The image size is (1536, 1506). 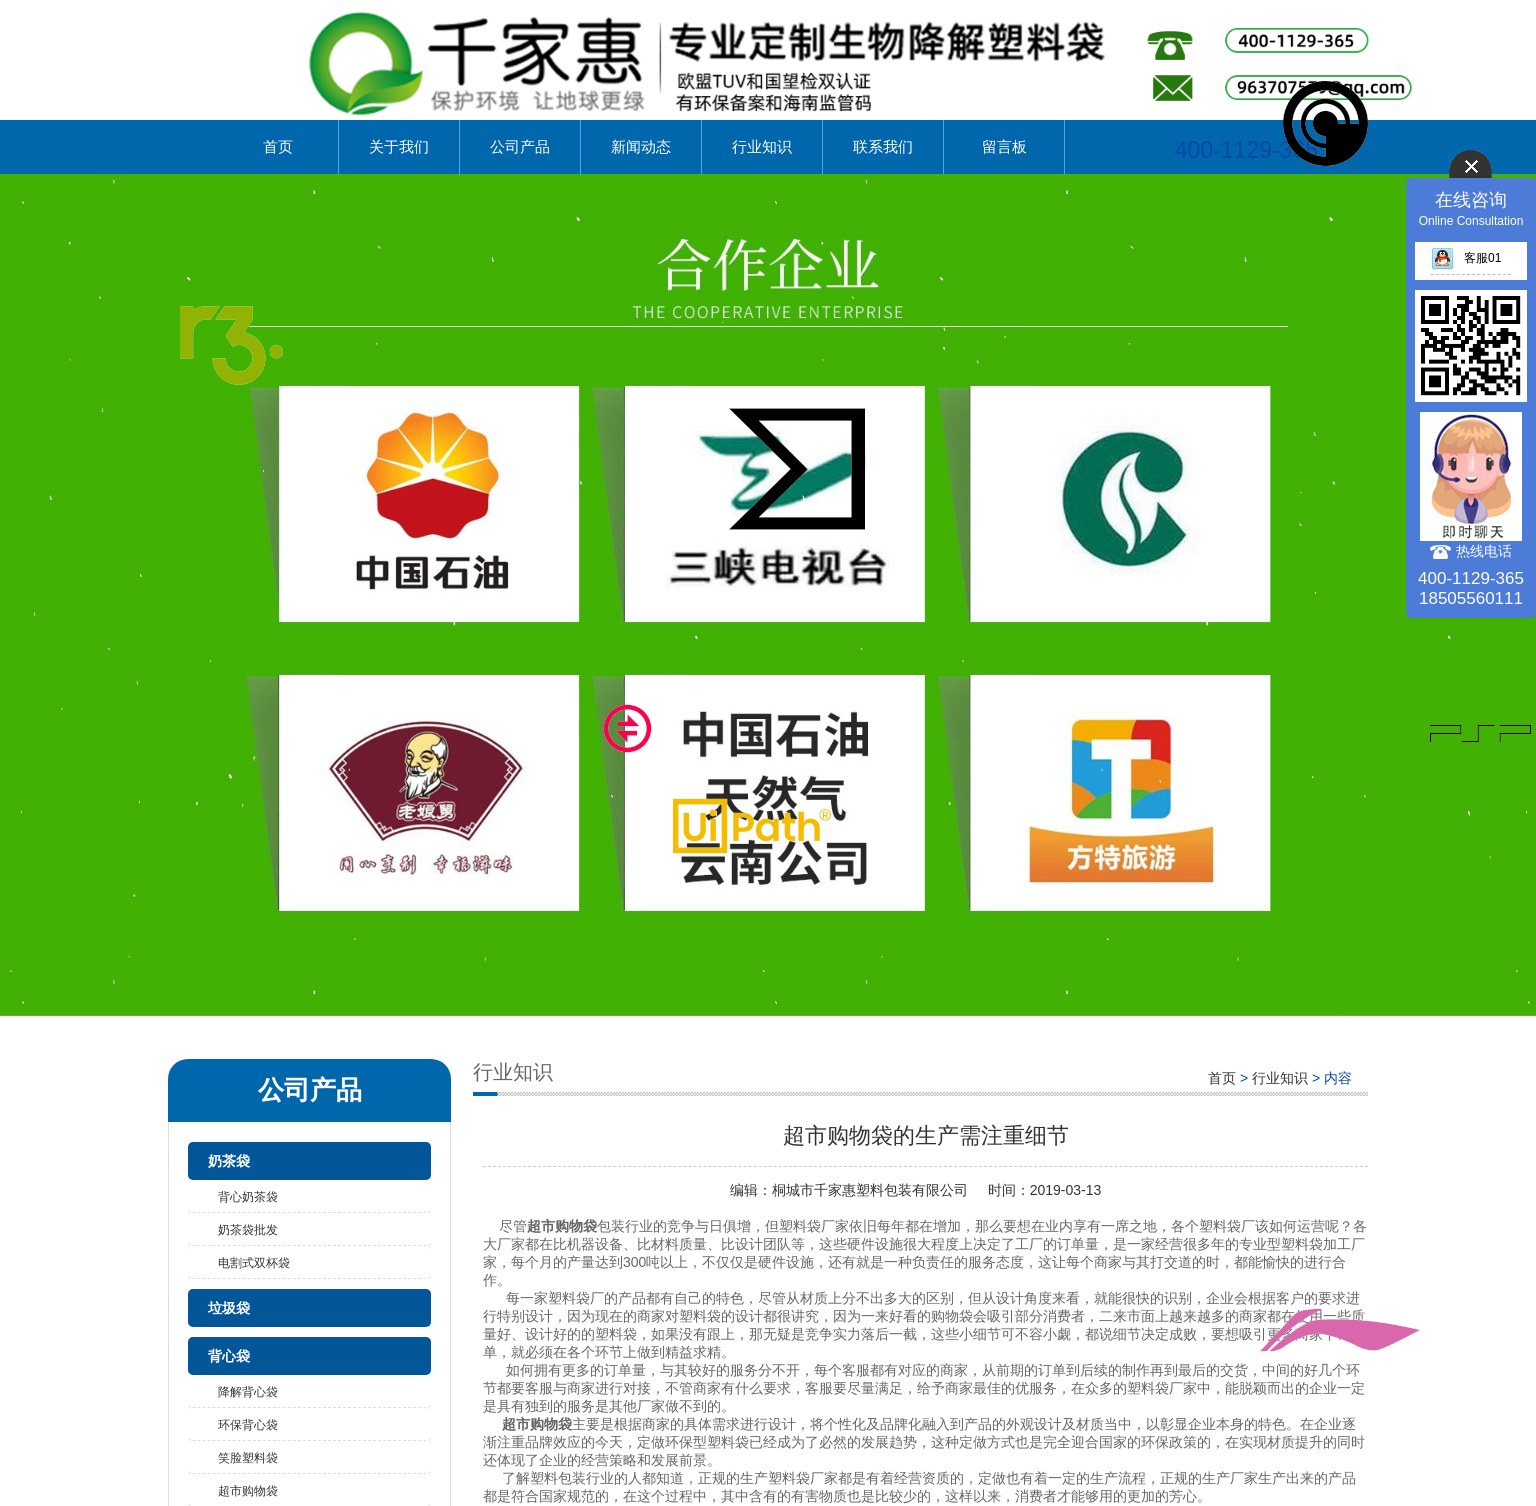 I want to click on r3 company logo, so click(x=231, y=345).